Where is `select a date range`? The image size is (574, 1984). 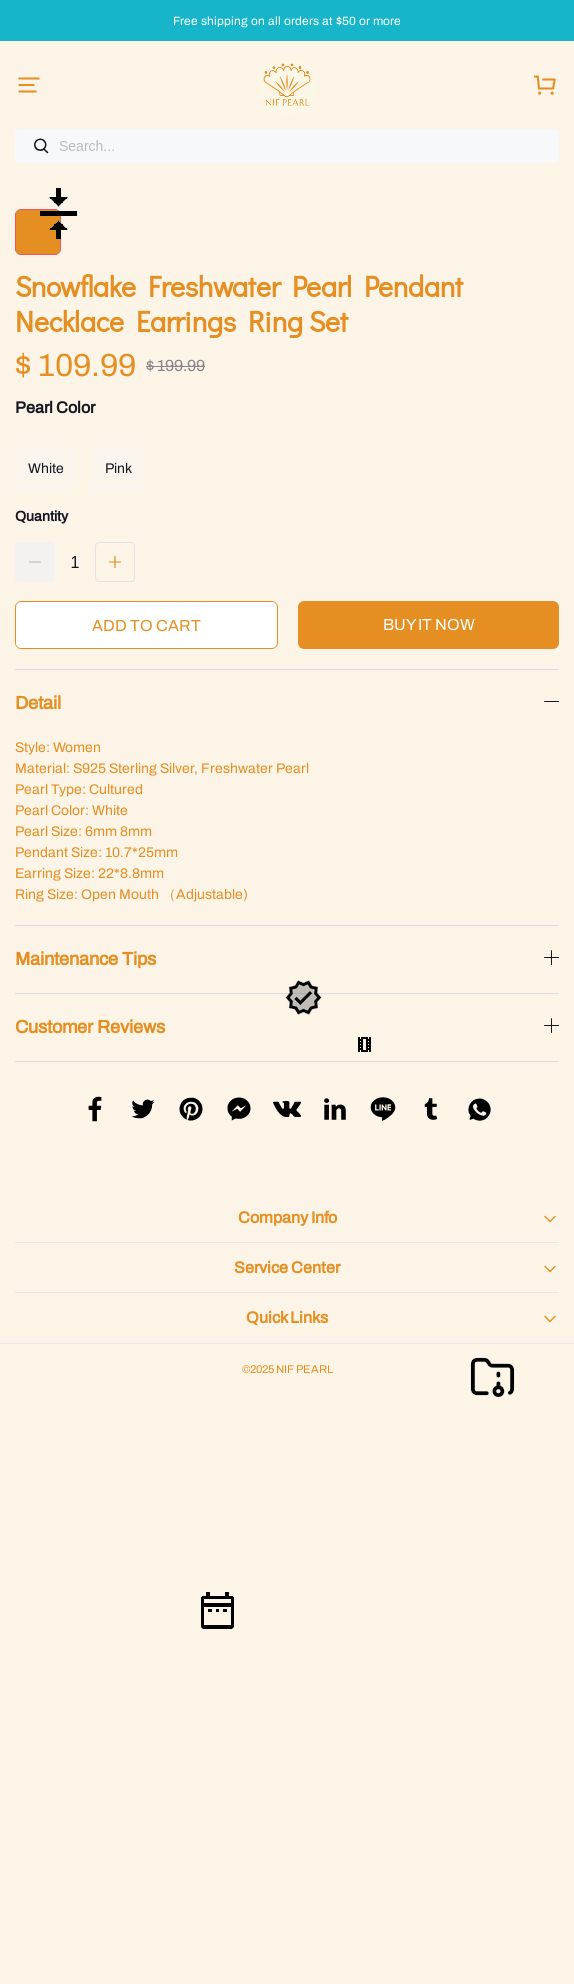
select a date range is located at coordinates (217, 1610).